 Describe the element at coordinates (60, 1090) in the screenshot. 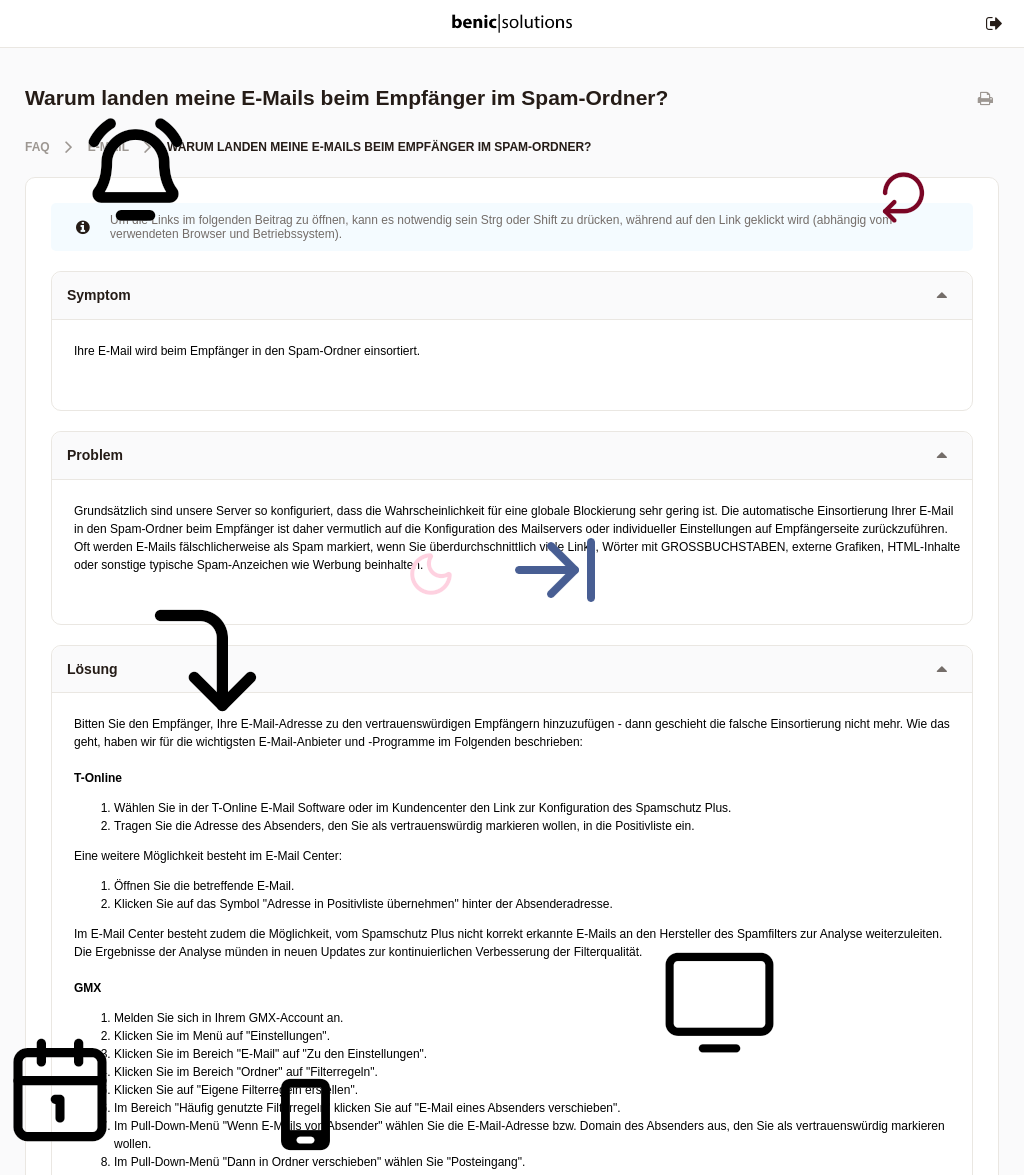

I see `view events for the first day of the month` at that location.